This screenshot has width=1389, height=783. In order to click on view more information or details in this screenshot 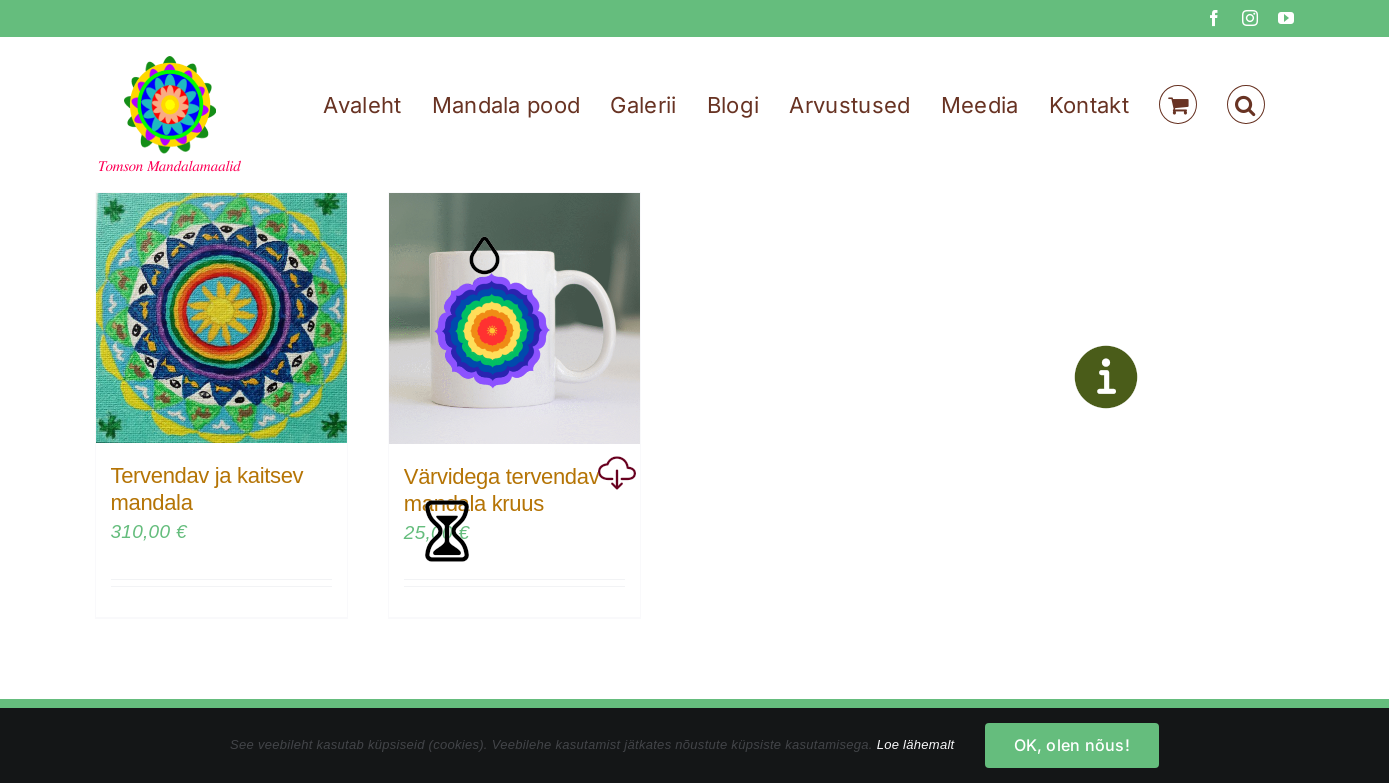, I will do `click(1106, 377)`.